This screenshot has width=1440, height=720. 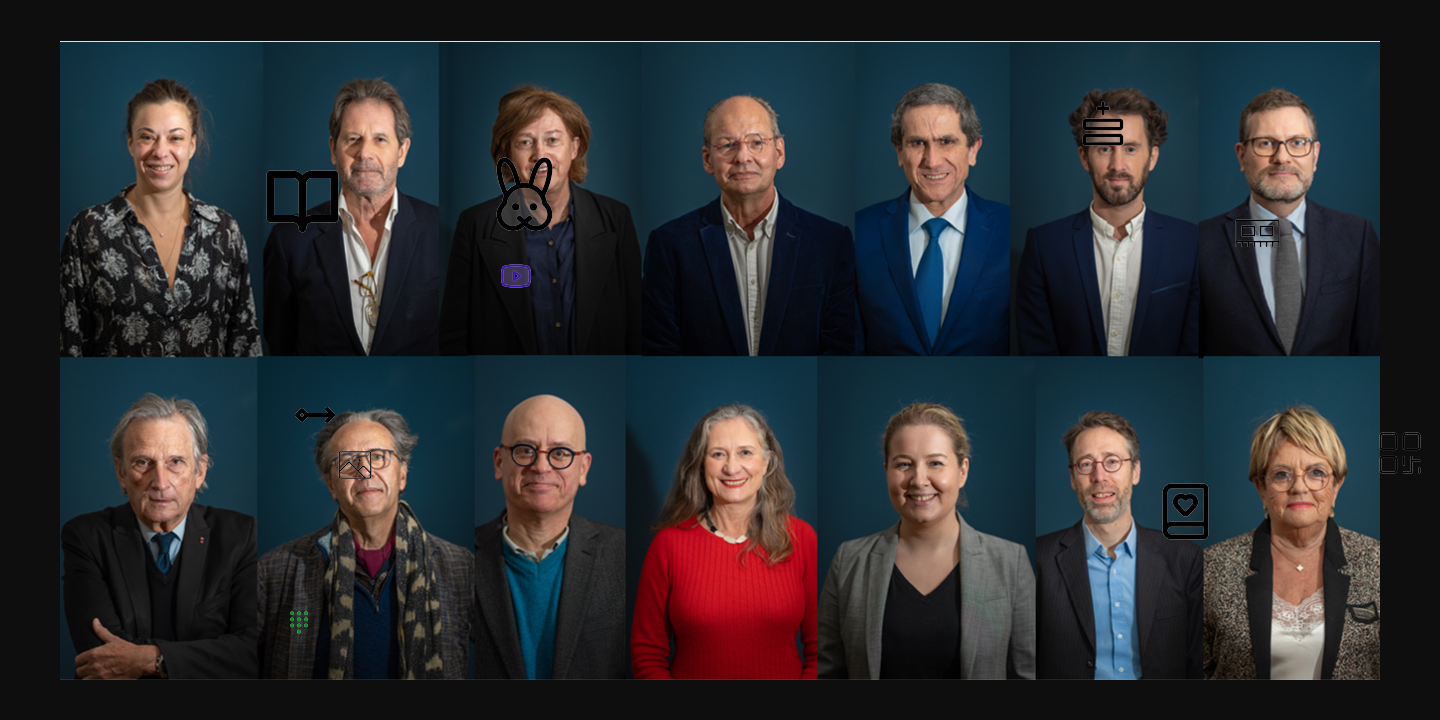 I want to click on view device memory or RAM usage, so click(x=1257, y=232).